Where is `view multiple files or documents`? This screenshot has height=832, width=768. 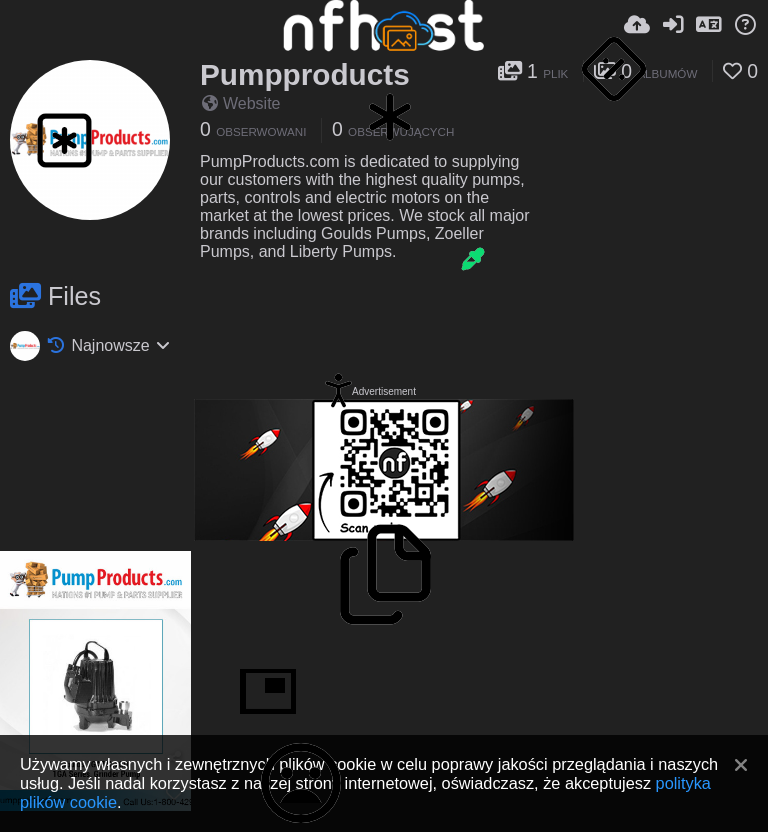
view multiple files or documents is located at coordinates (385, 574).